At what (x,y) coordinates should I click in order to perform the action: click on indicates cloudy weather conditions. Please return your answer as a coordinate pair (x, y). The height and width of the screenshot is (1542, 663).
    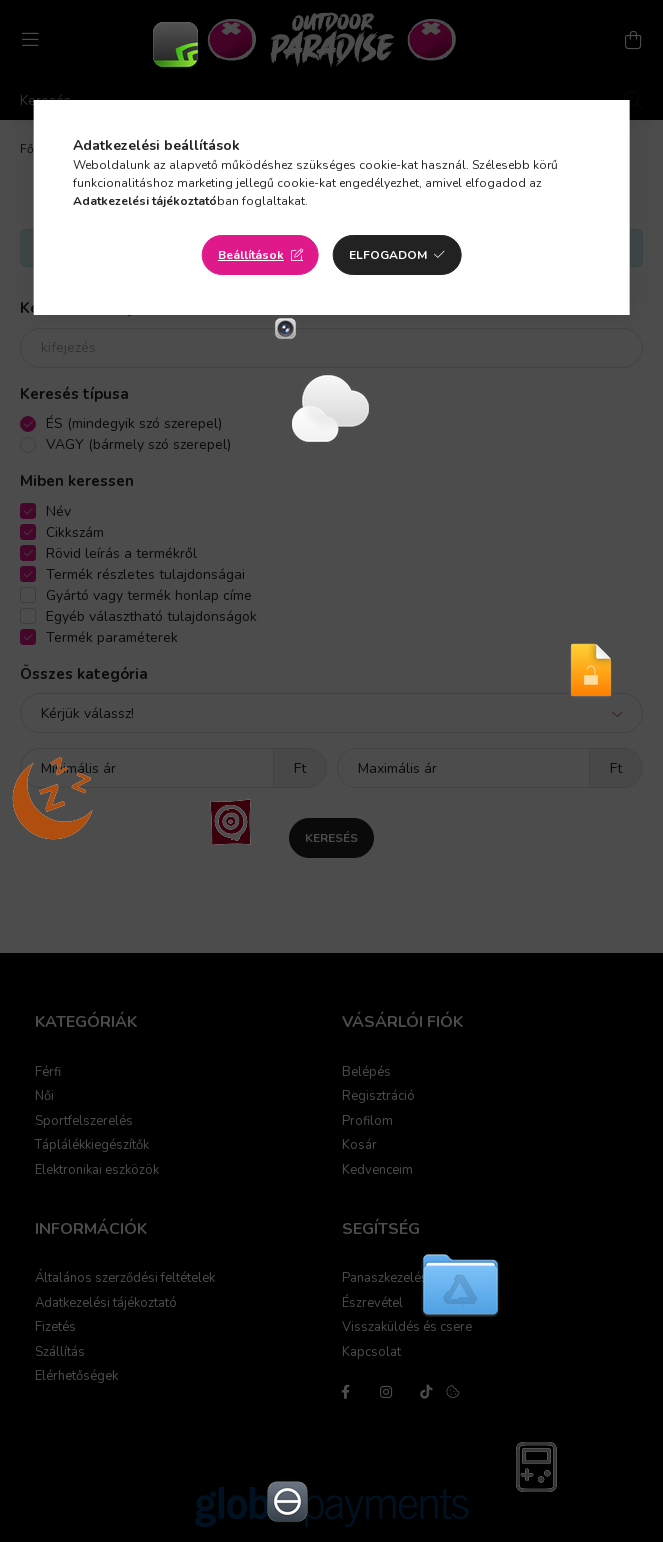
    Looking at the image, I should click on (330, 408).